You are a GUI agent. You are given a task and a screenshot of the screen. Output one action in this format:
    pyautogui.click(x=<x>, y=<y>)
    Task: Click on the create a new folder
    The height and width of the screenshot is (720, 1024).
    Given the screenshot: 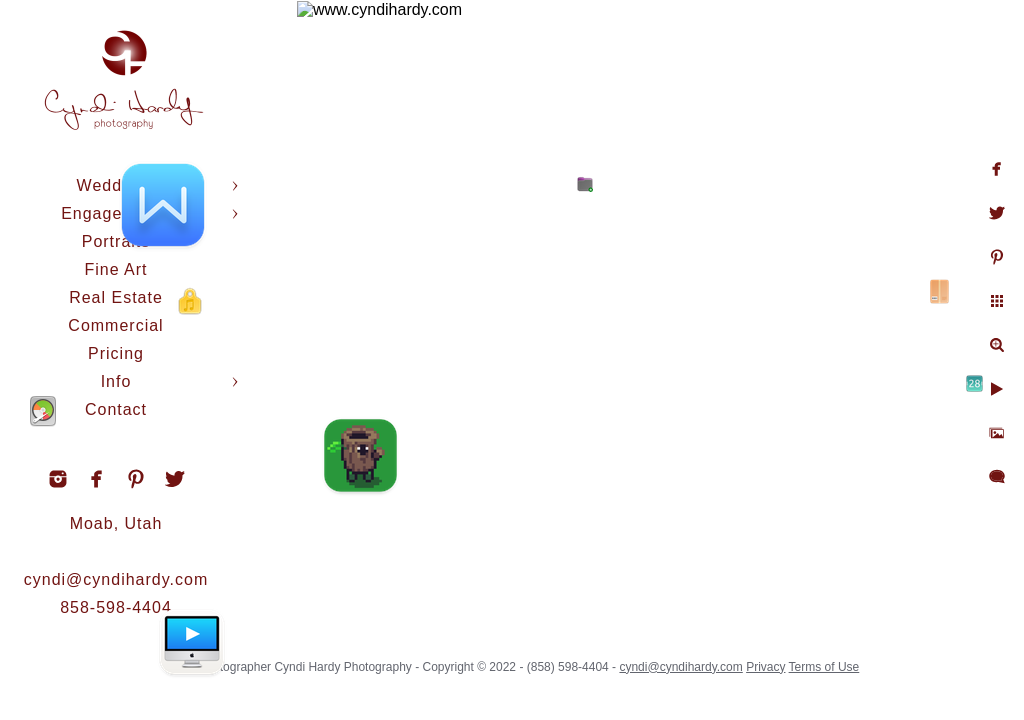 What is the action you would take?
    pyautogui.click(x=585, y=184)
    